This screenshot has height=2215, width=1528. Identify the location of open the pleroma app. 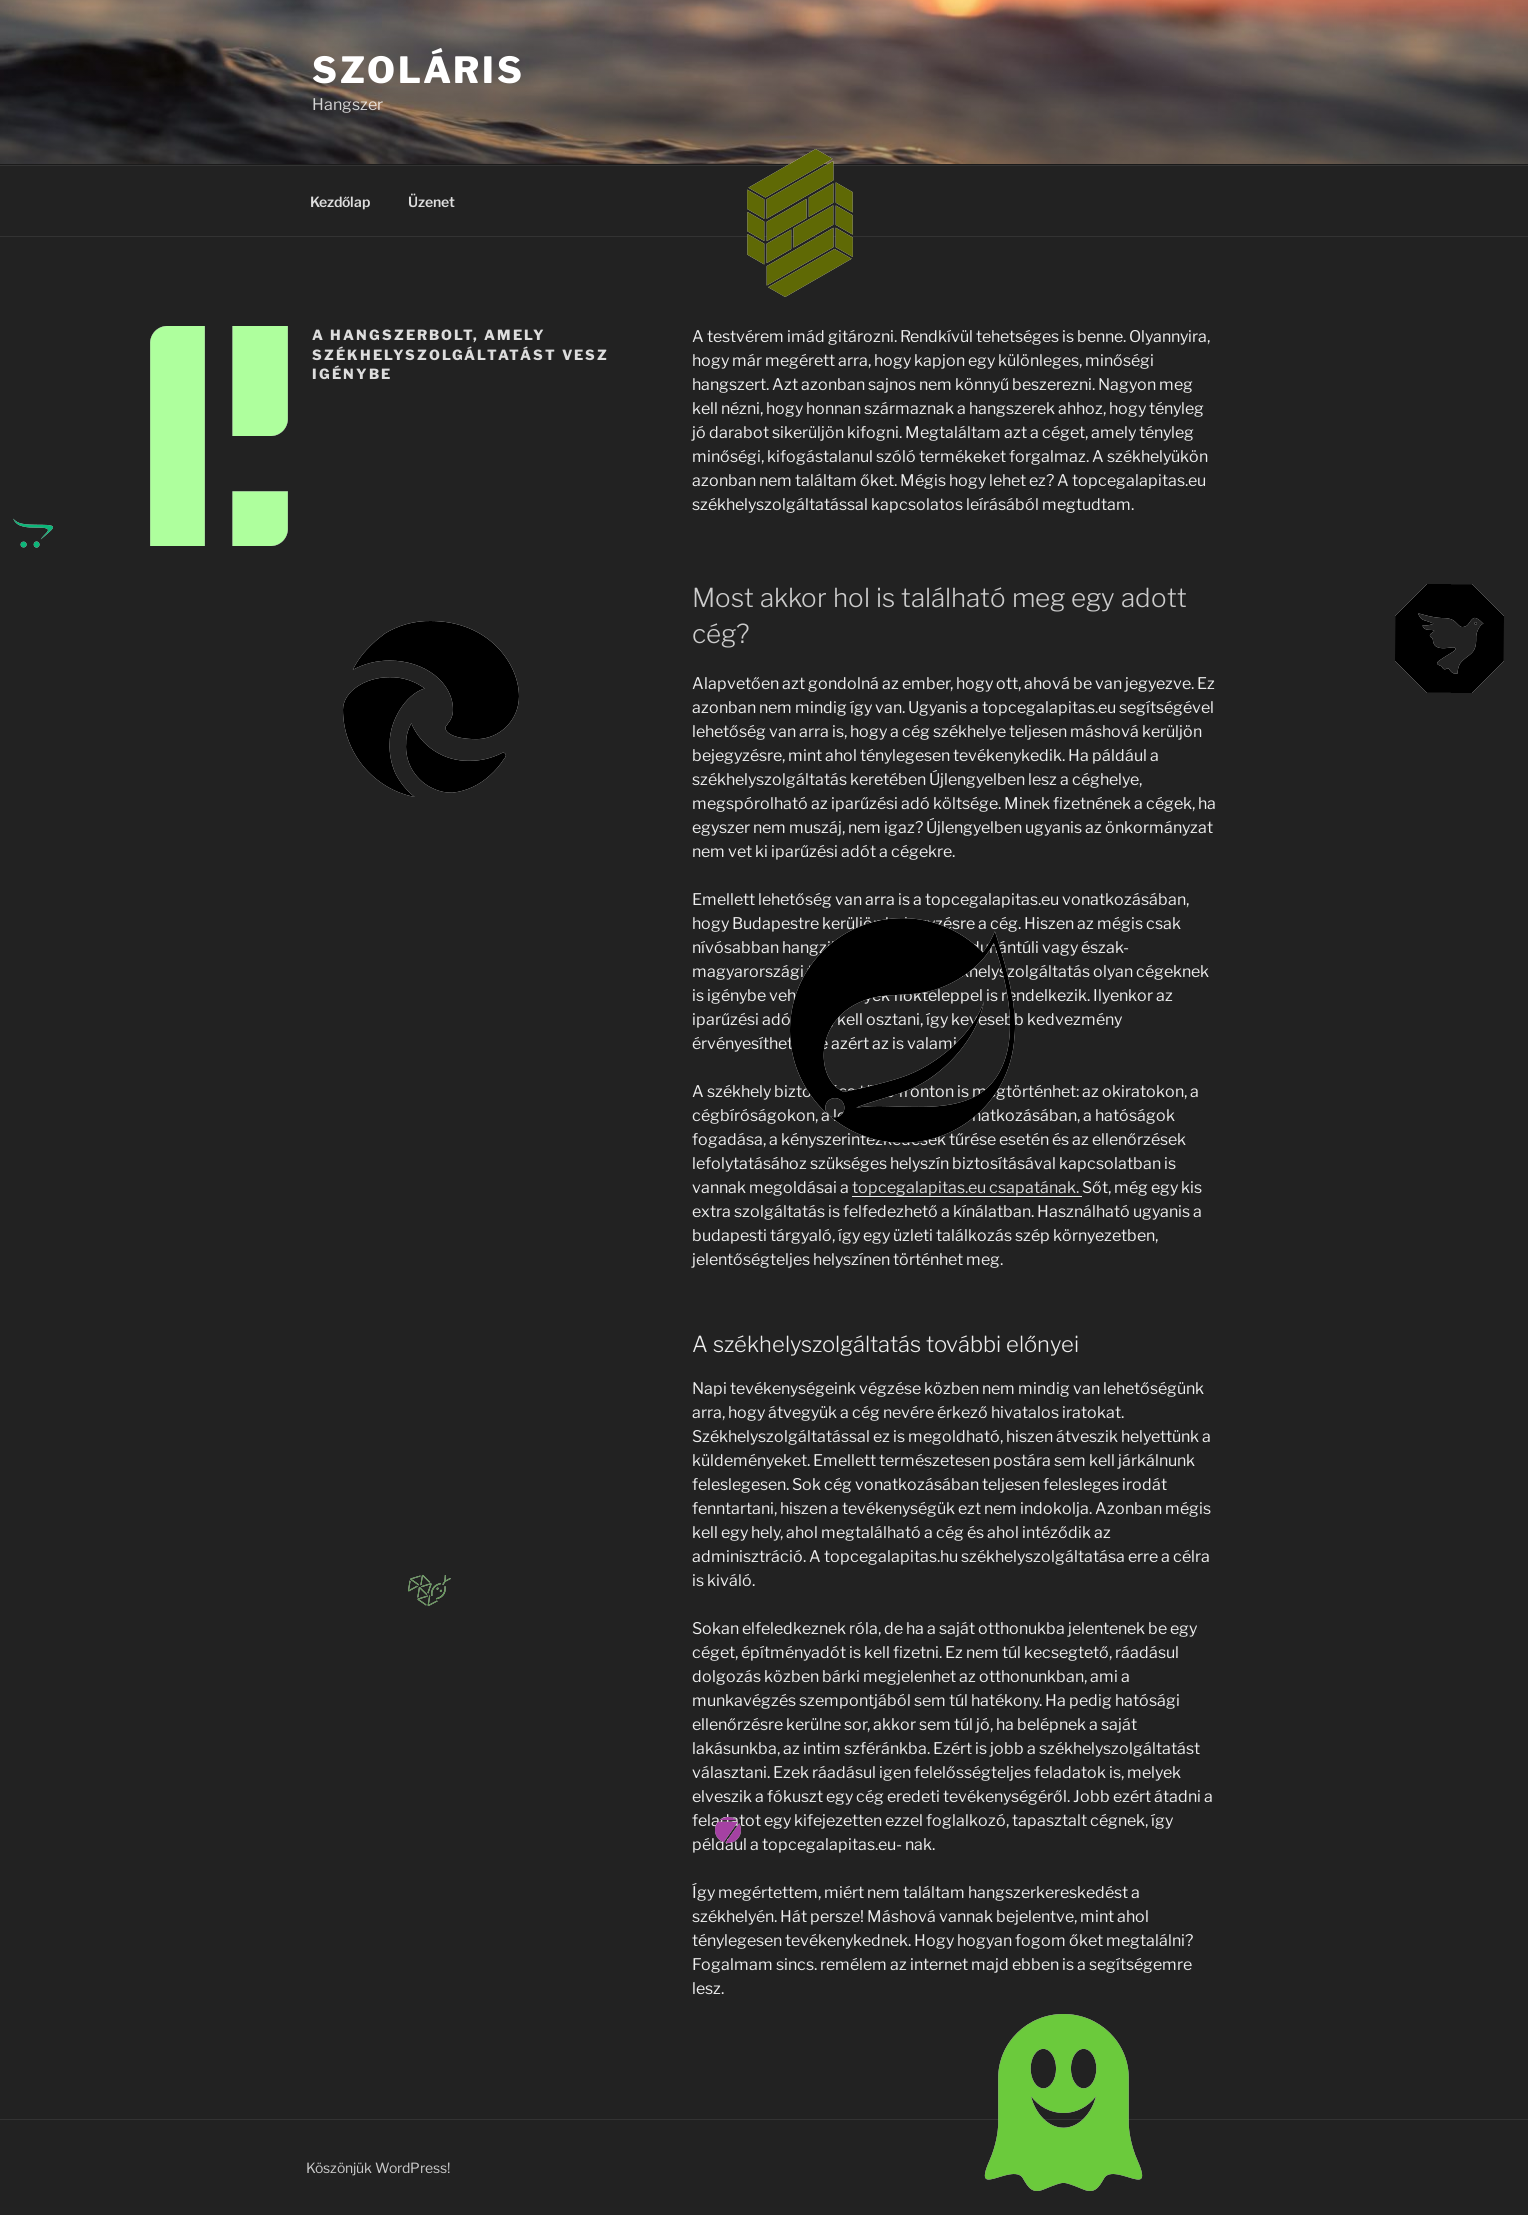
(219, 436).